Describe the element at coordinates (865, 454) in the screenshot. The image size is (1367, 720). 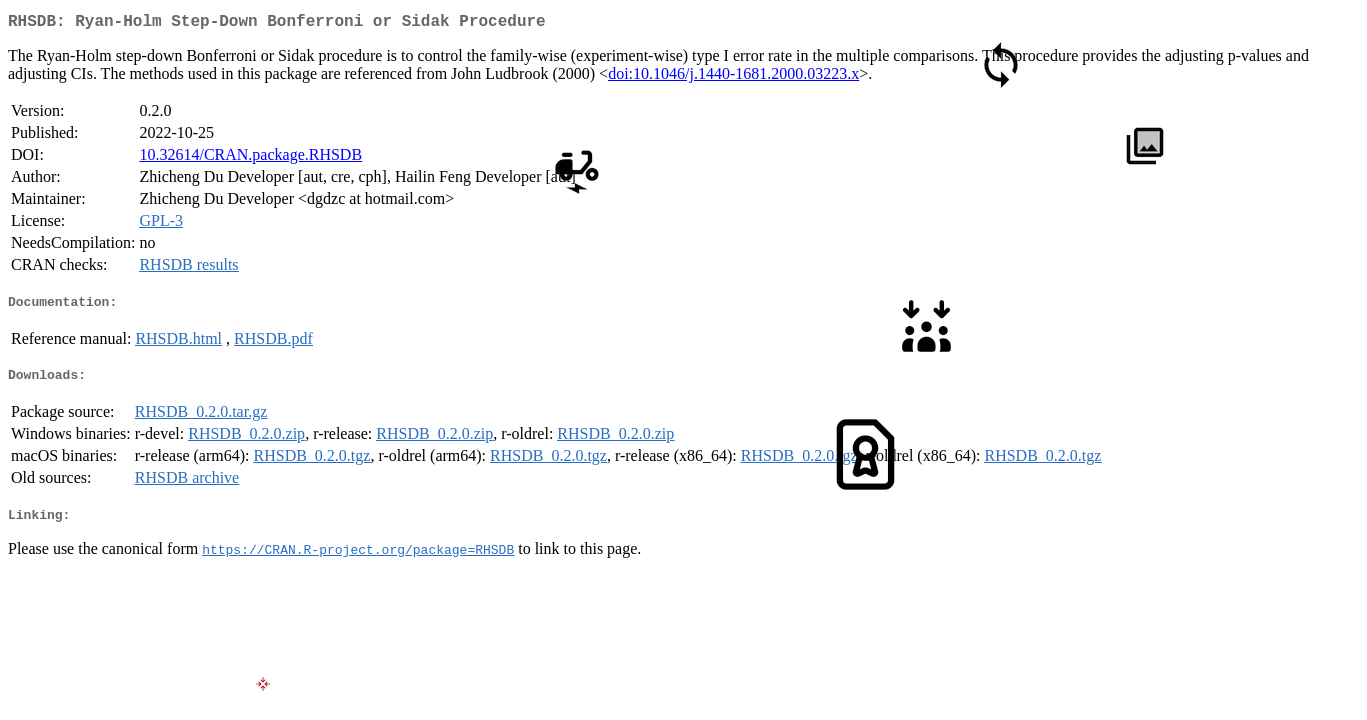
I see `view certified or verified document` at that location.